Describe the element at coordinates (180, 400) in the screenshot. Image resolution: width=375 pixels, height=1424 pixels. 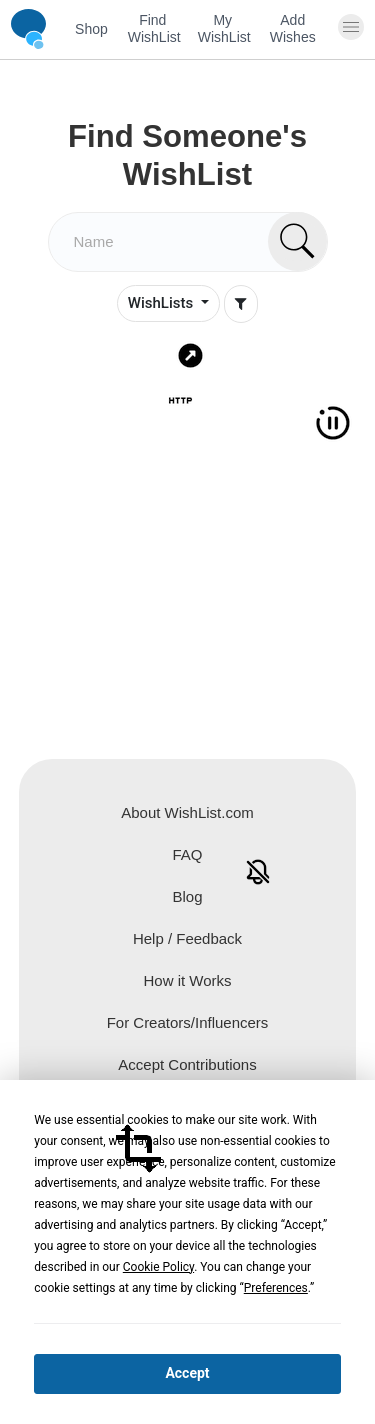
I see `indicates a web link or URL` at that location.